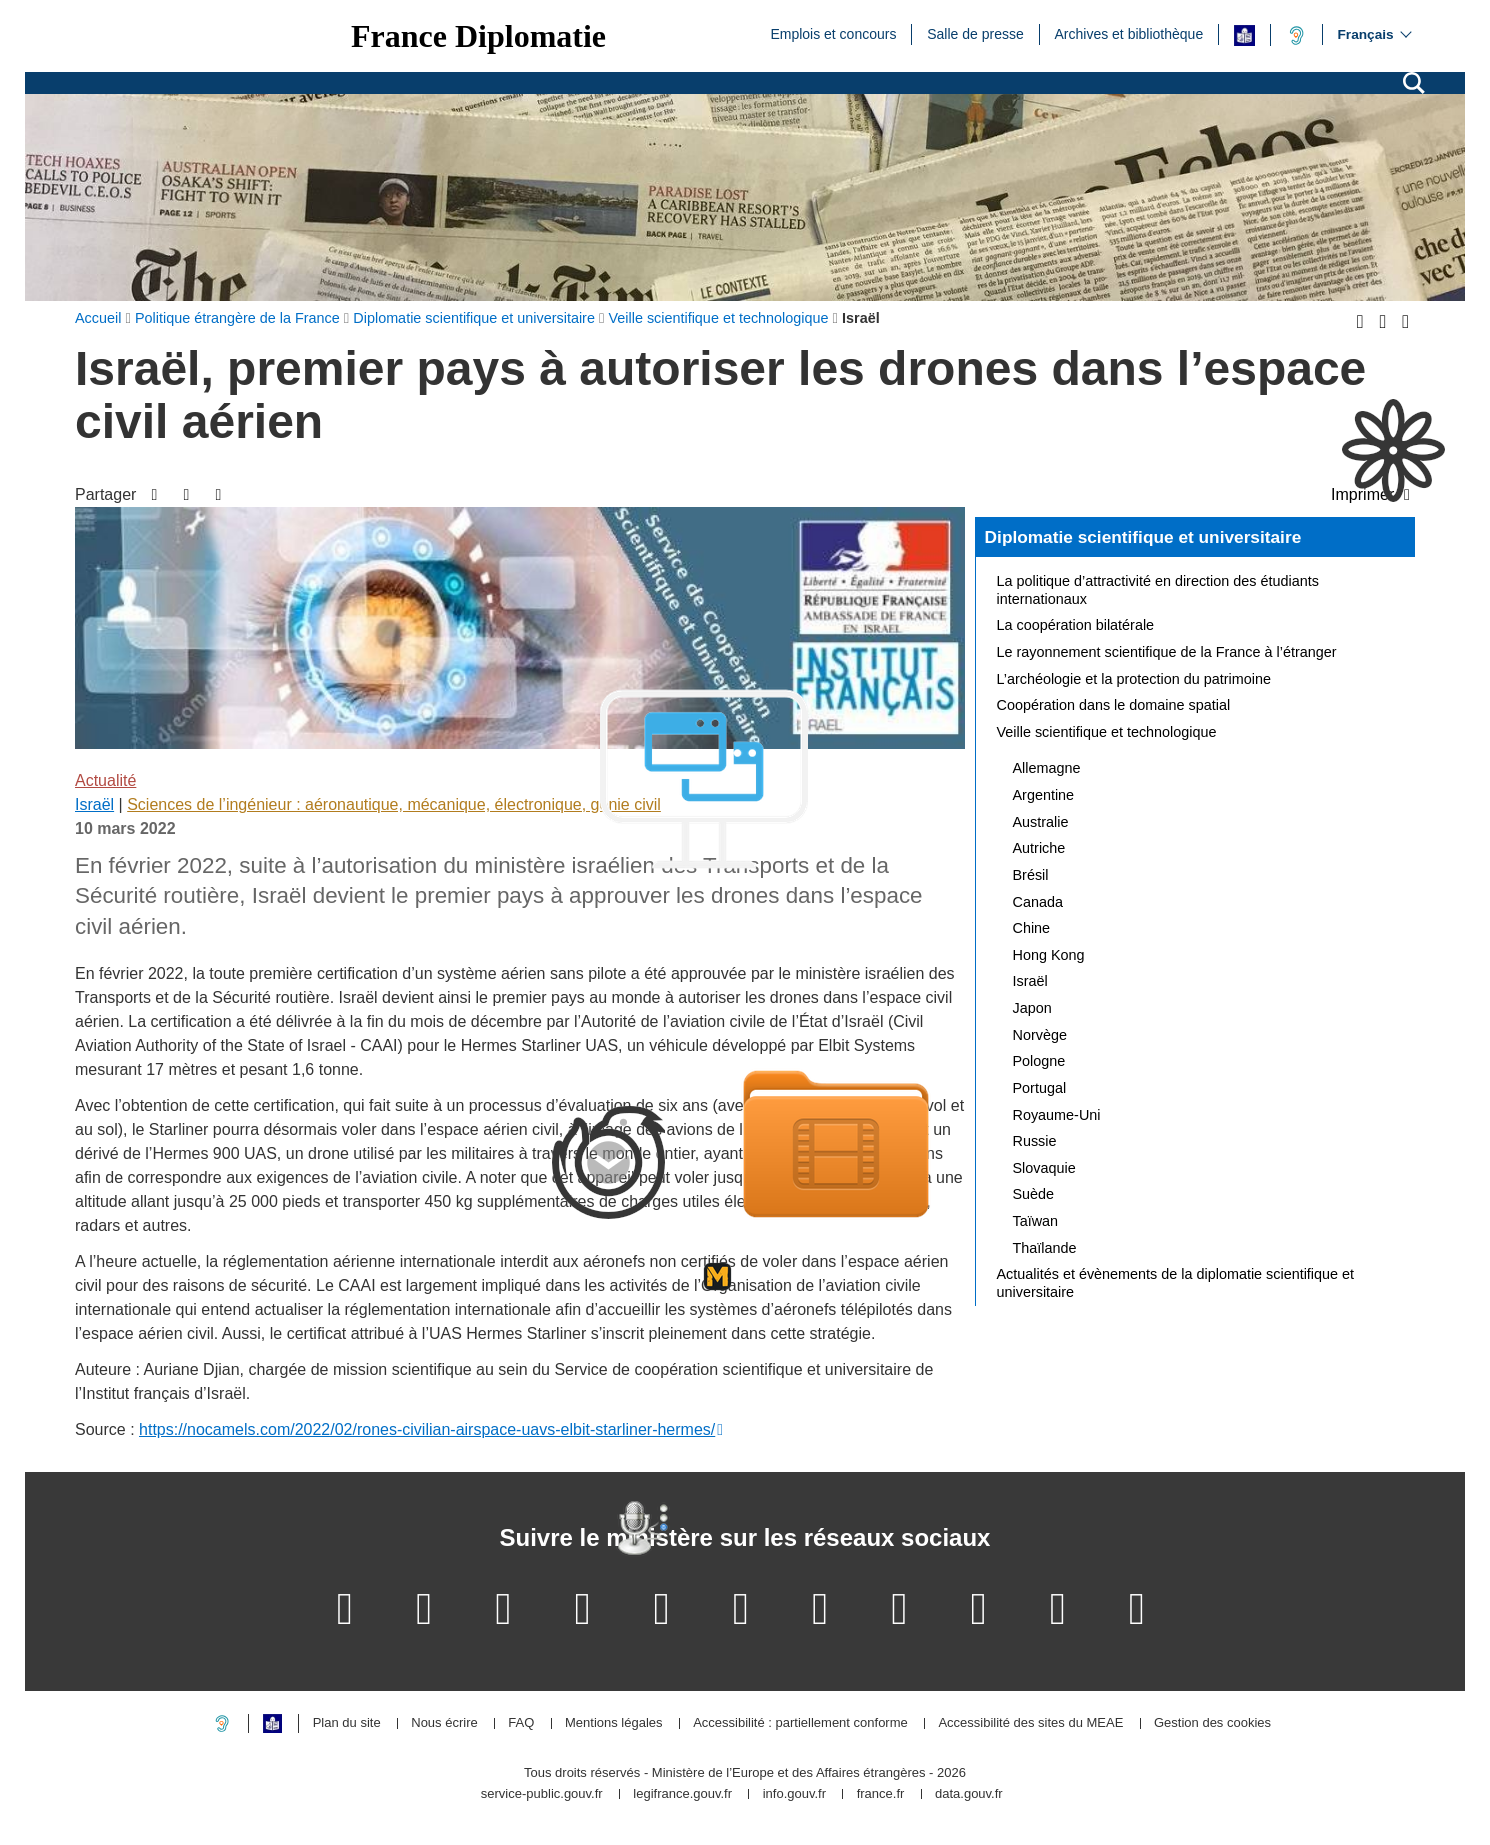  Describe the element at coordinates (717, 1276) in the screenshot. I see `launch Metro: Last Light game` at that location.